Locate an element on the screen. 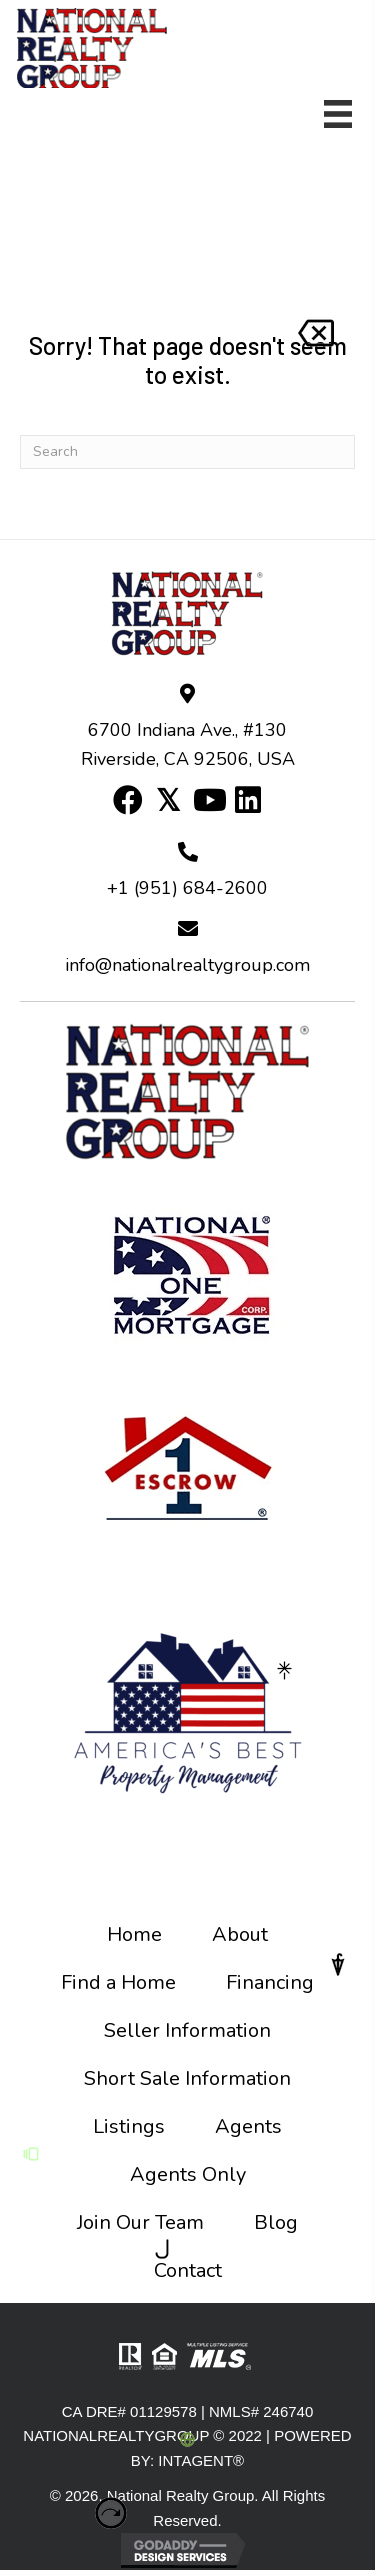 The height and width of the screenshot is (2570, 375). view version history is located at coordinates (31, 2154).